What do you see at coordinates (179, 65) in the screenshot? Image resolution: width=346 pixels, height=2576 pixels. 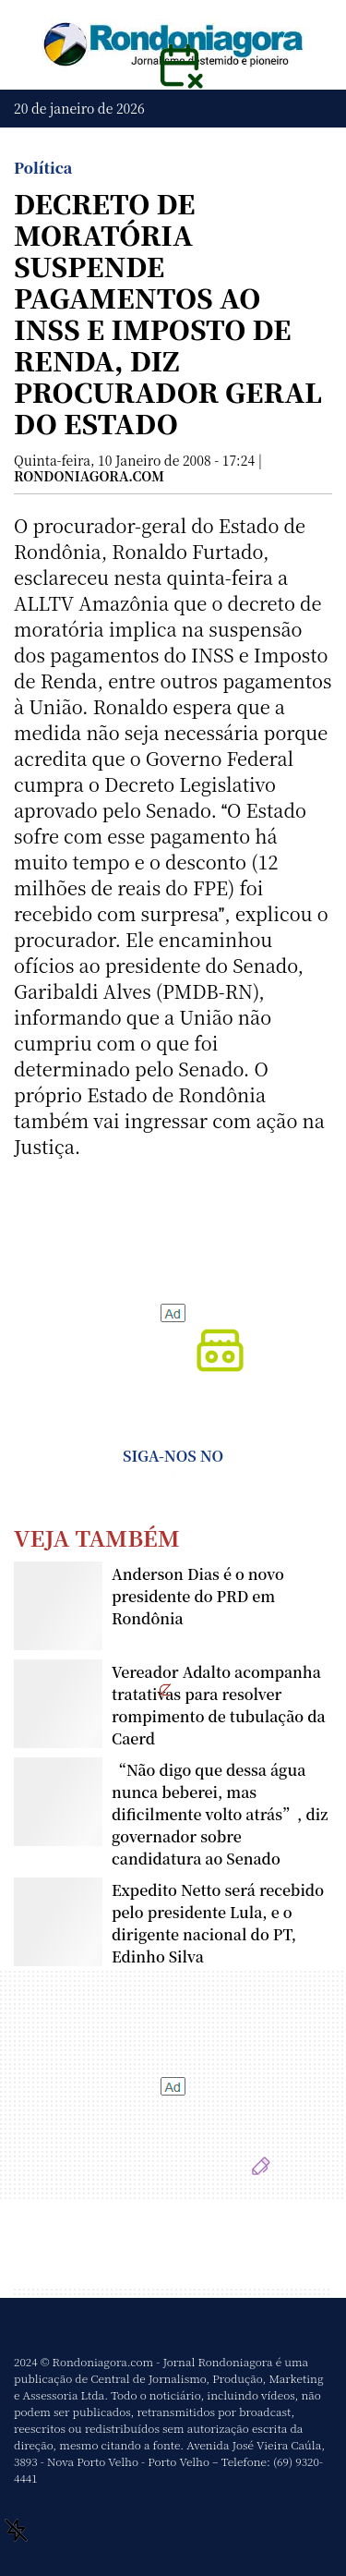 I see `remove an event from your calendar` at bounding box center [179, 65].